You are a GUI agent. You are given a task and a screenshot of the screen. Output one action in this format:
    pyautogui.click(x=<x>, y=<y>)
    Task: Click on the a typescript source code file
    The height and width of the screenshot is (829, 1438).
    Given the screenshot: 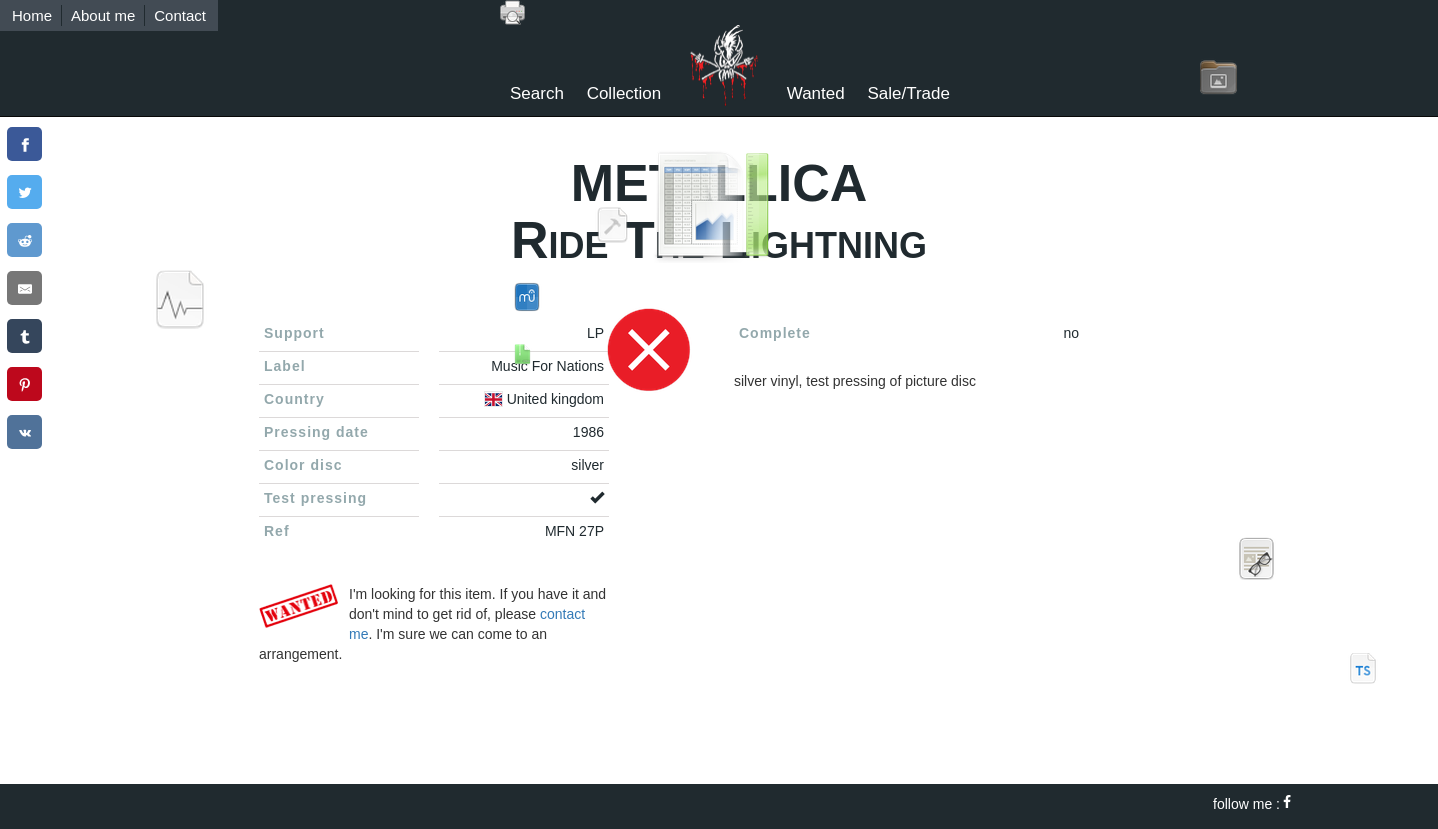 What is the action you would take?
    pyautogui.click(x=1363, y=668)
    